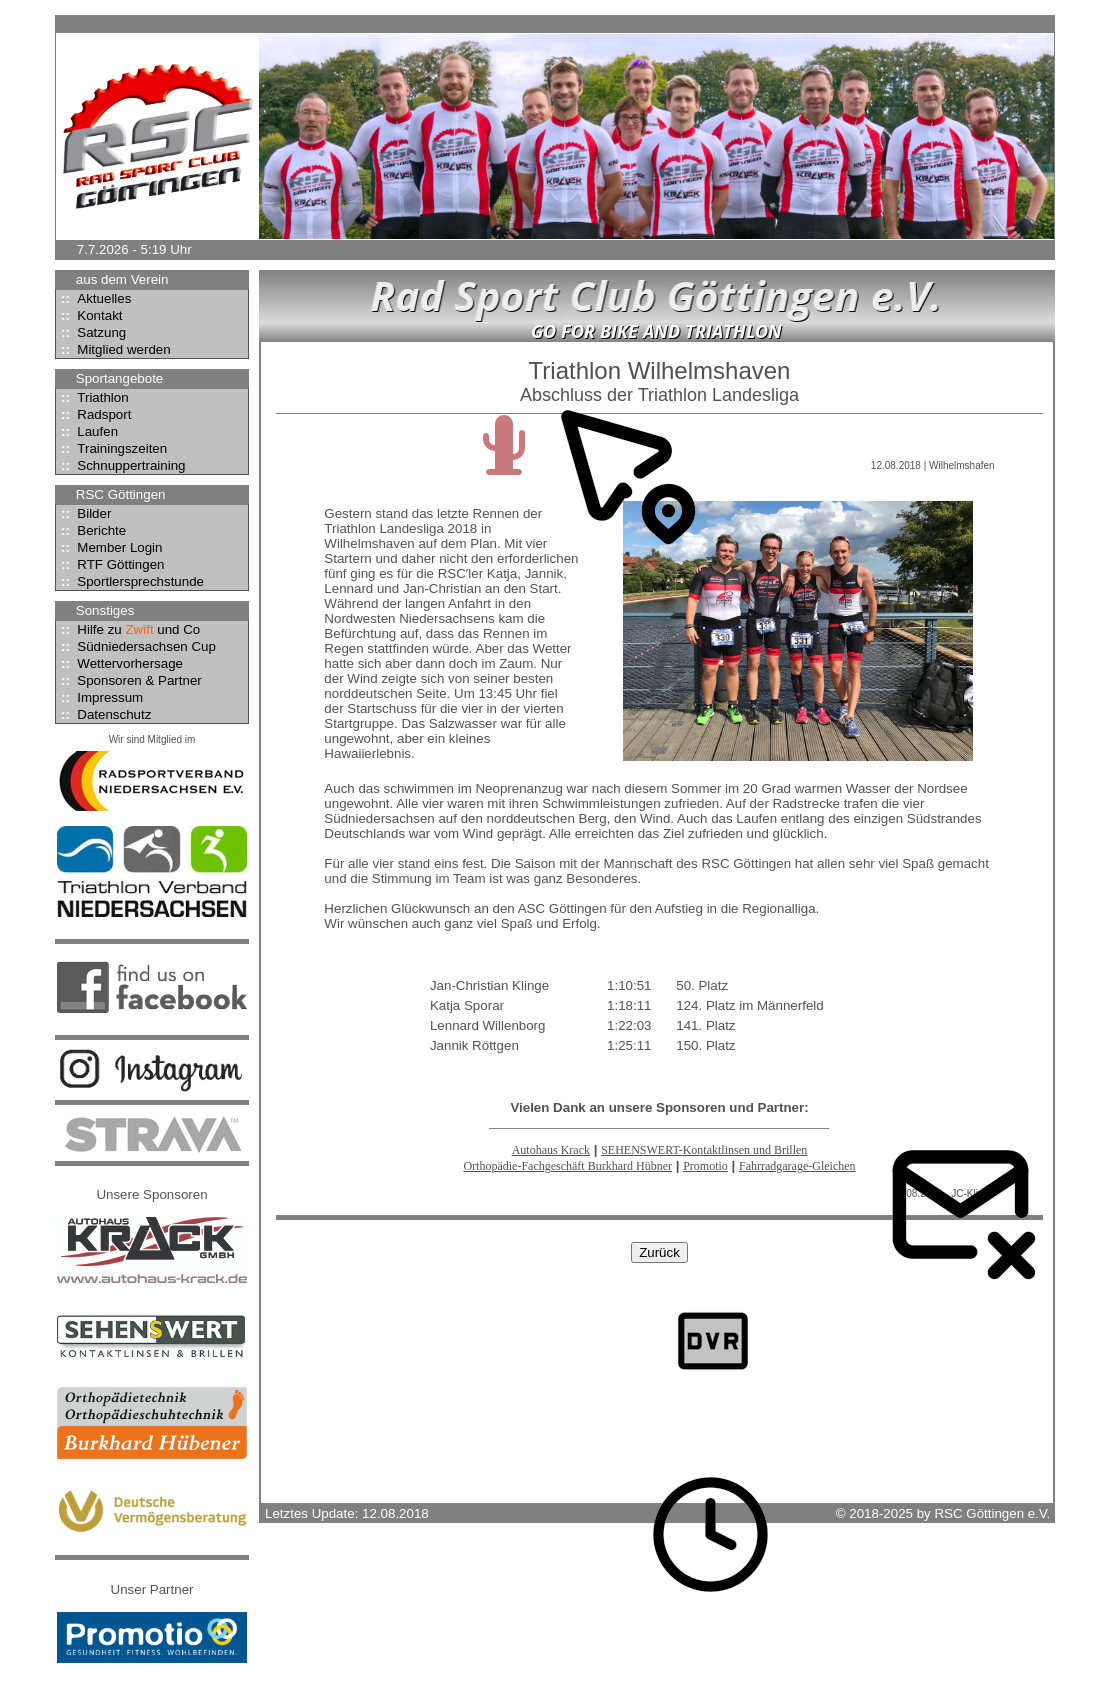 The height and width of the screenshot is (1706, 1110). Describe the element at coordinates (710, 1534) in the screenshot. I see `view time or clock settings` at that location.